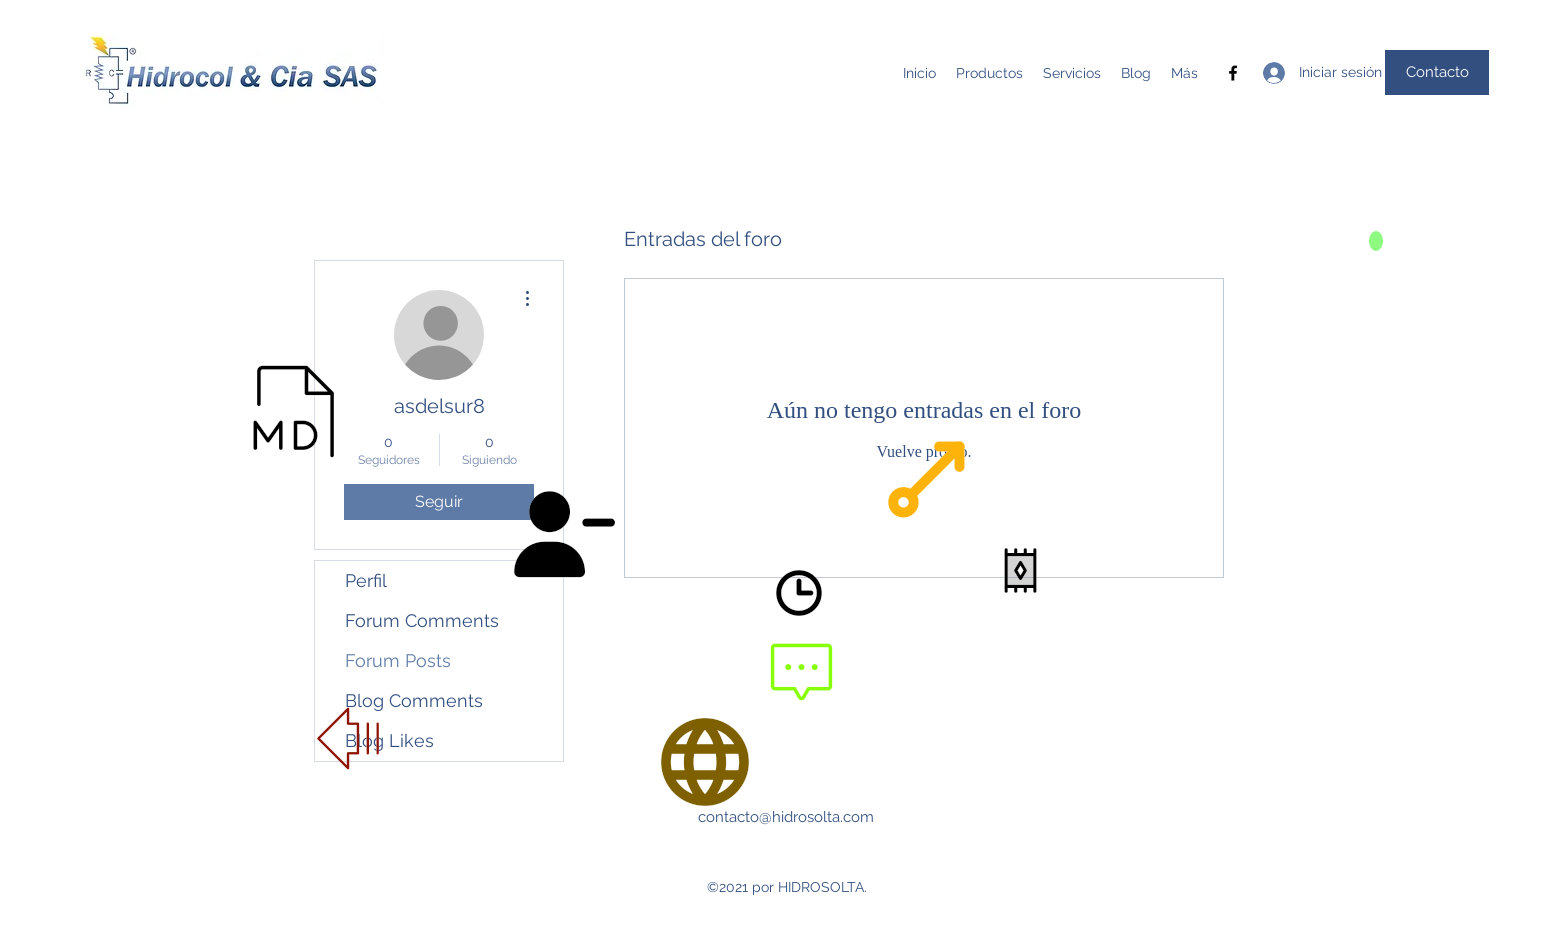 The height and width of the screenshot is (932, 1568). Describe the element at coordinates (705, 762) in the screenshot. I see `switch to global or worldwide view` at that location.